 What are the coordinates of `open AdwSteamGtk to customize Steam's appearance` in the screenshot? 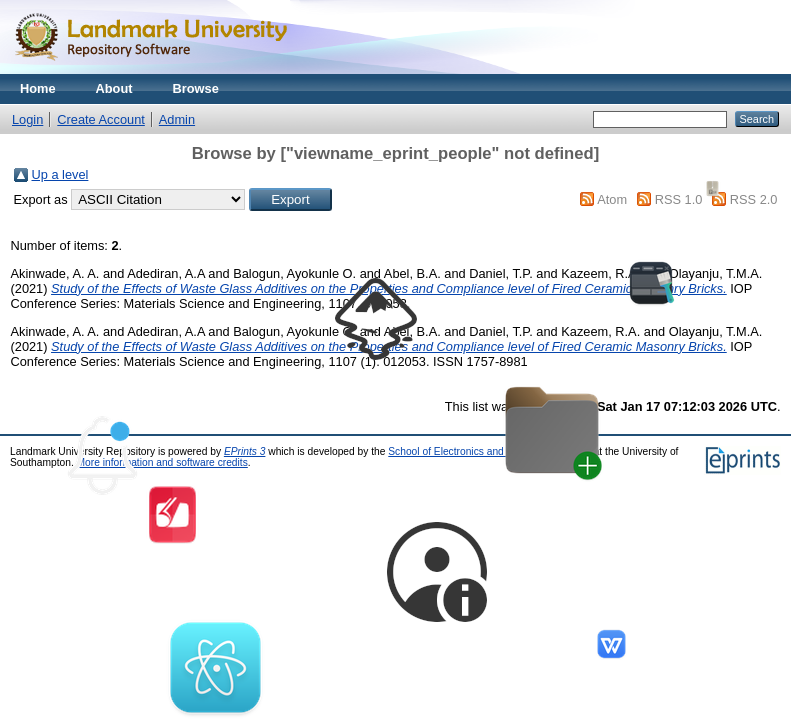 It's located at (651, 283).